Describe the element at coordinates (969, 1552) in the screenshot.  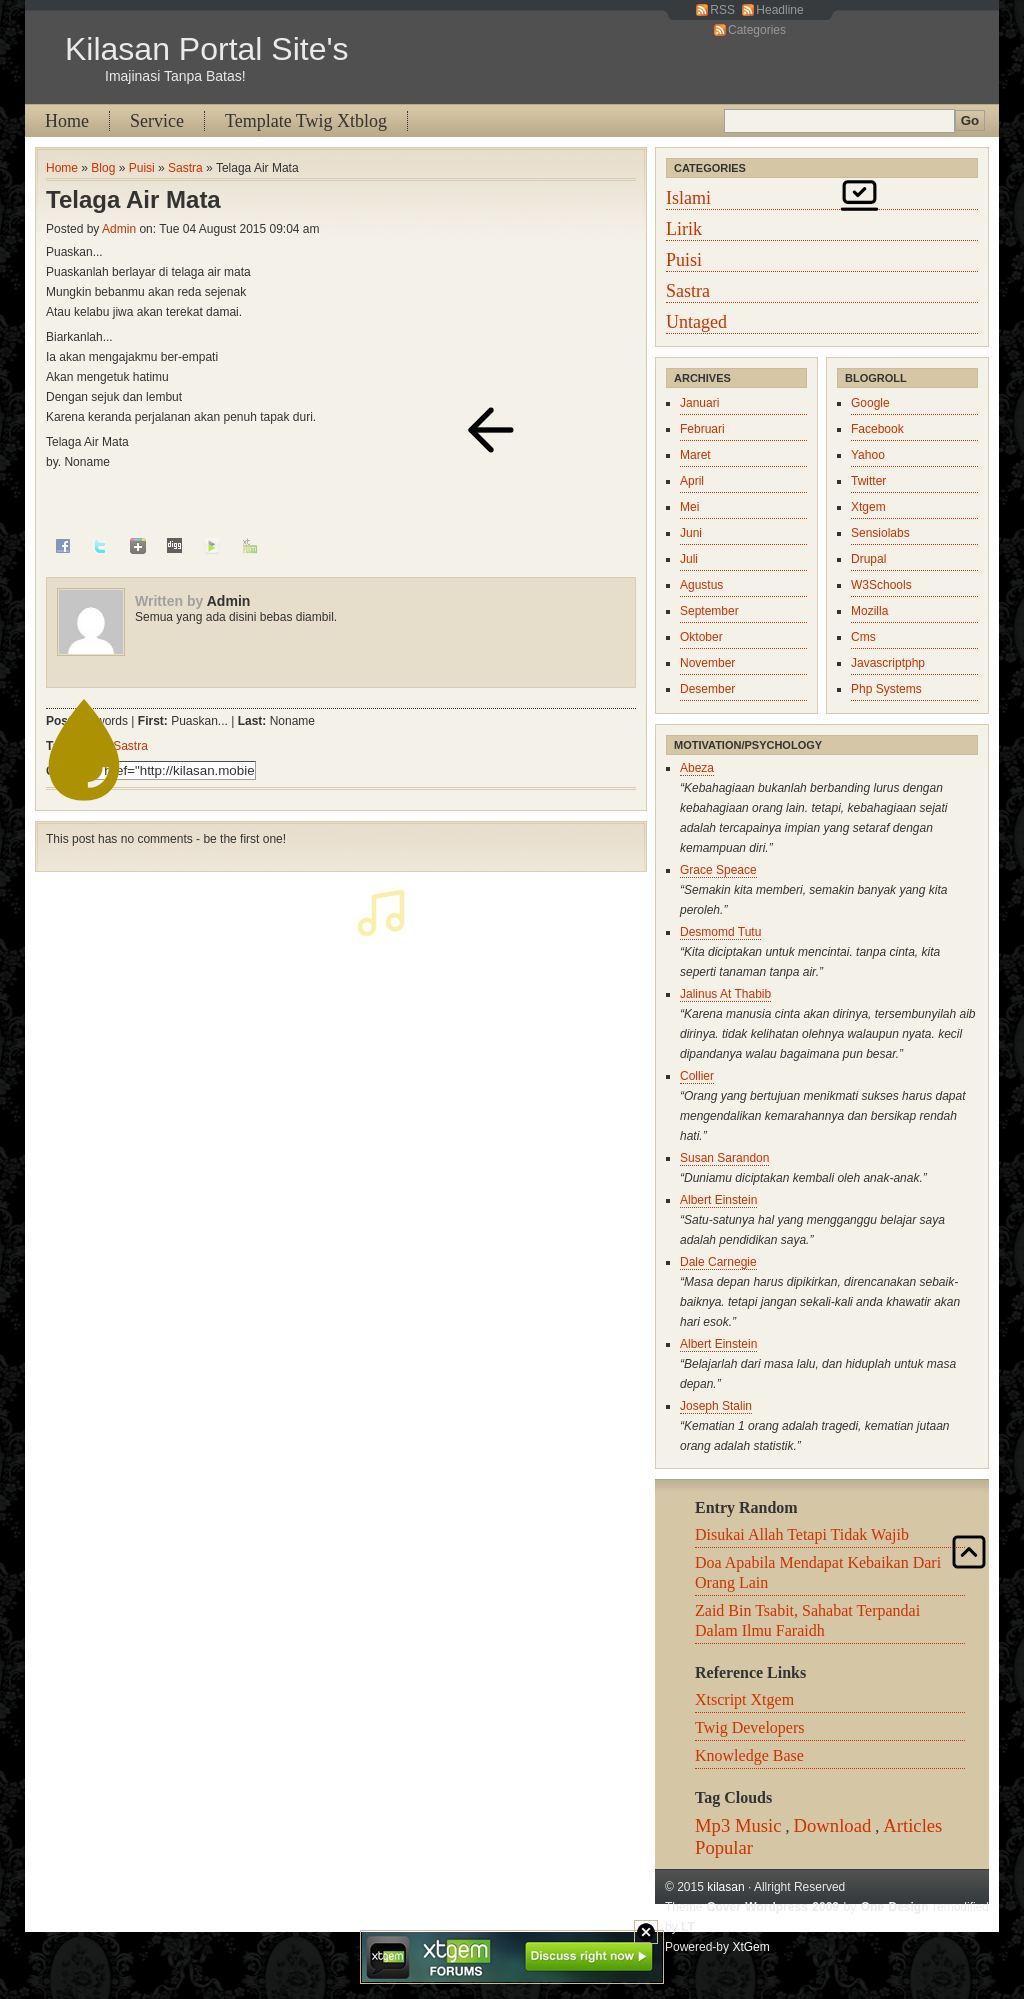
I see `collapse or minimize a section` at that location.